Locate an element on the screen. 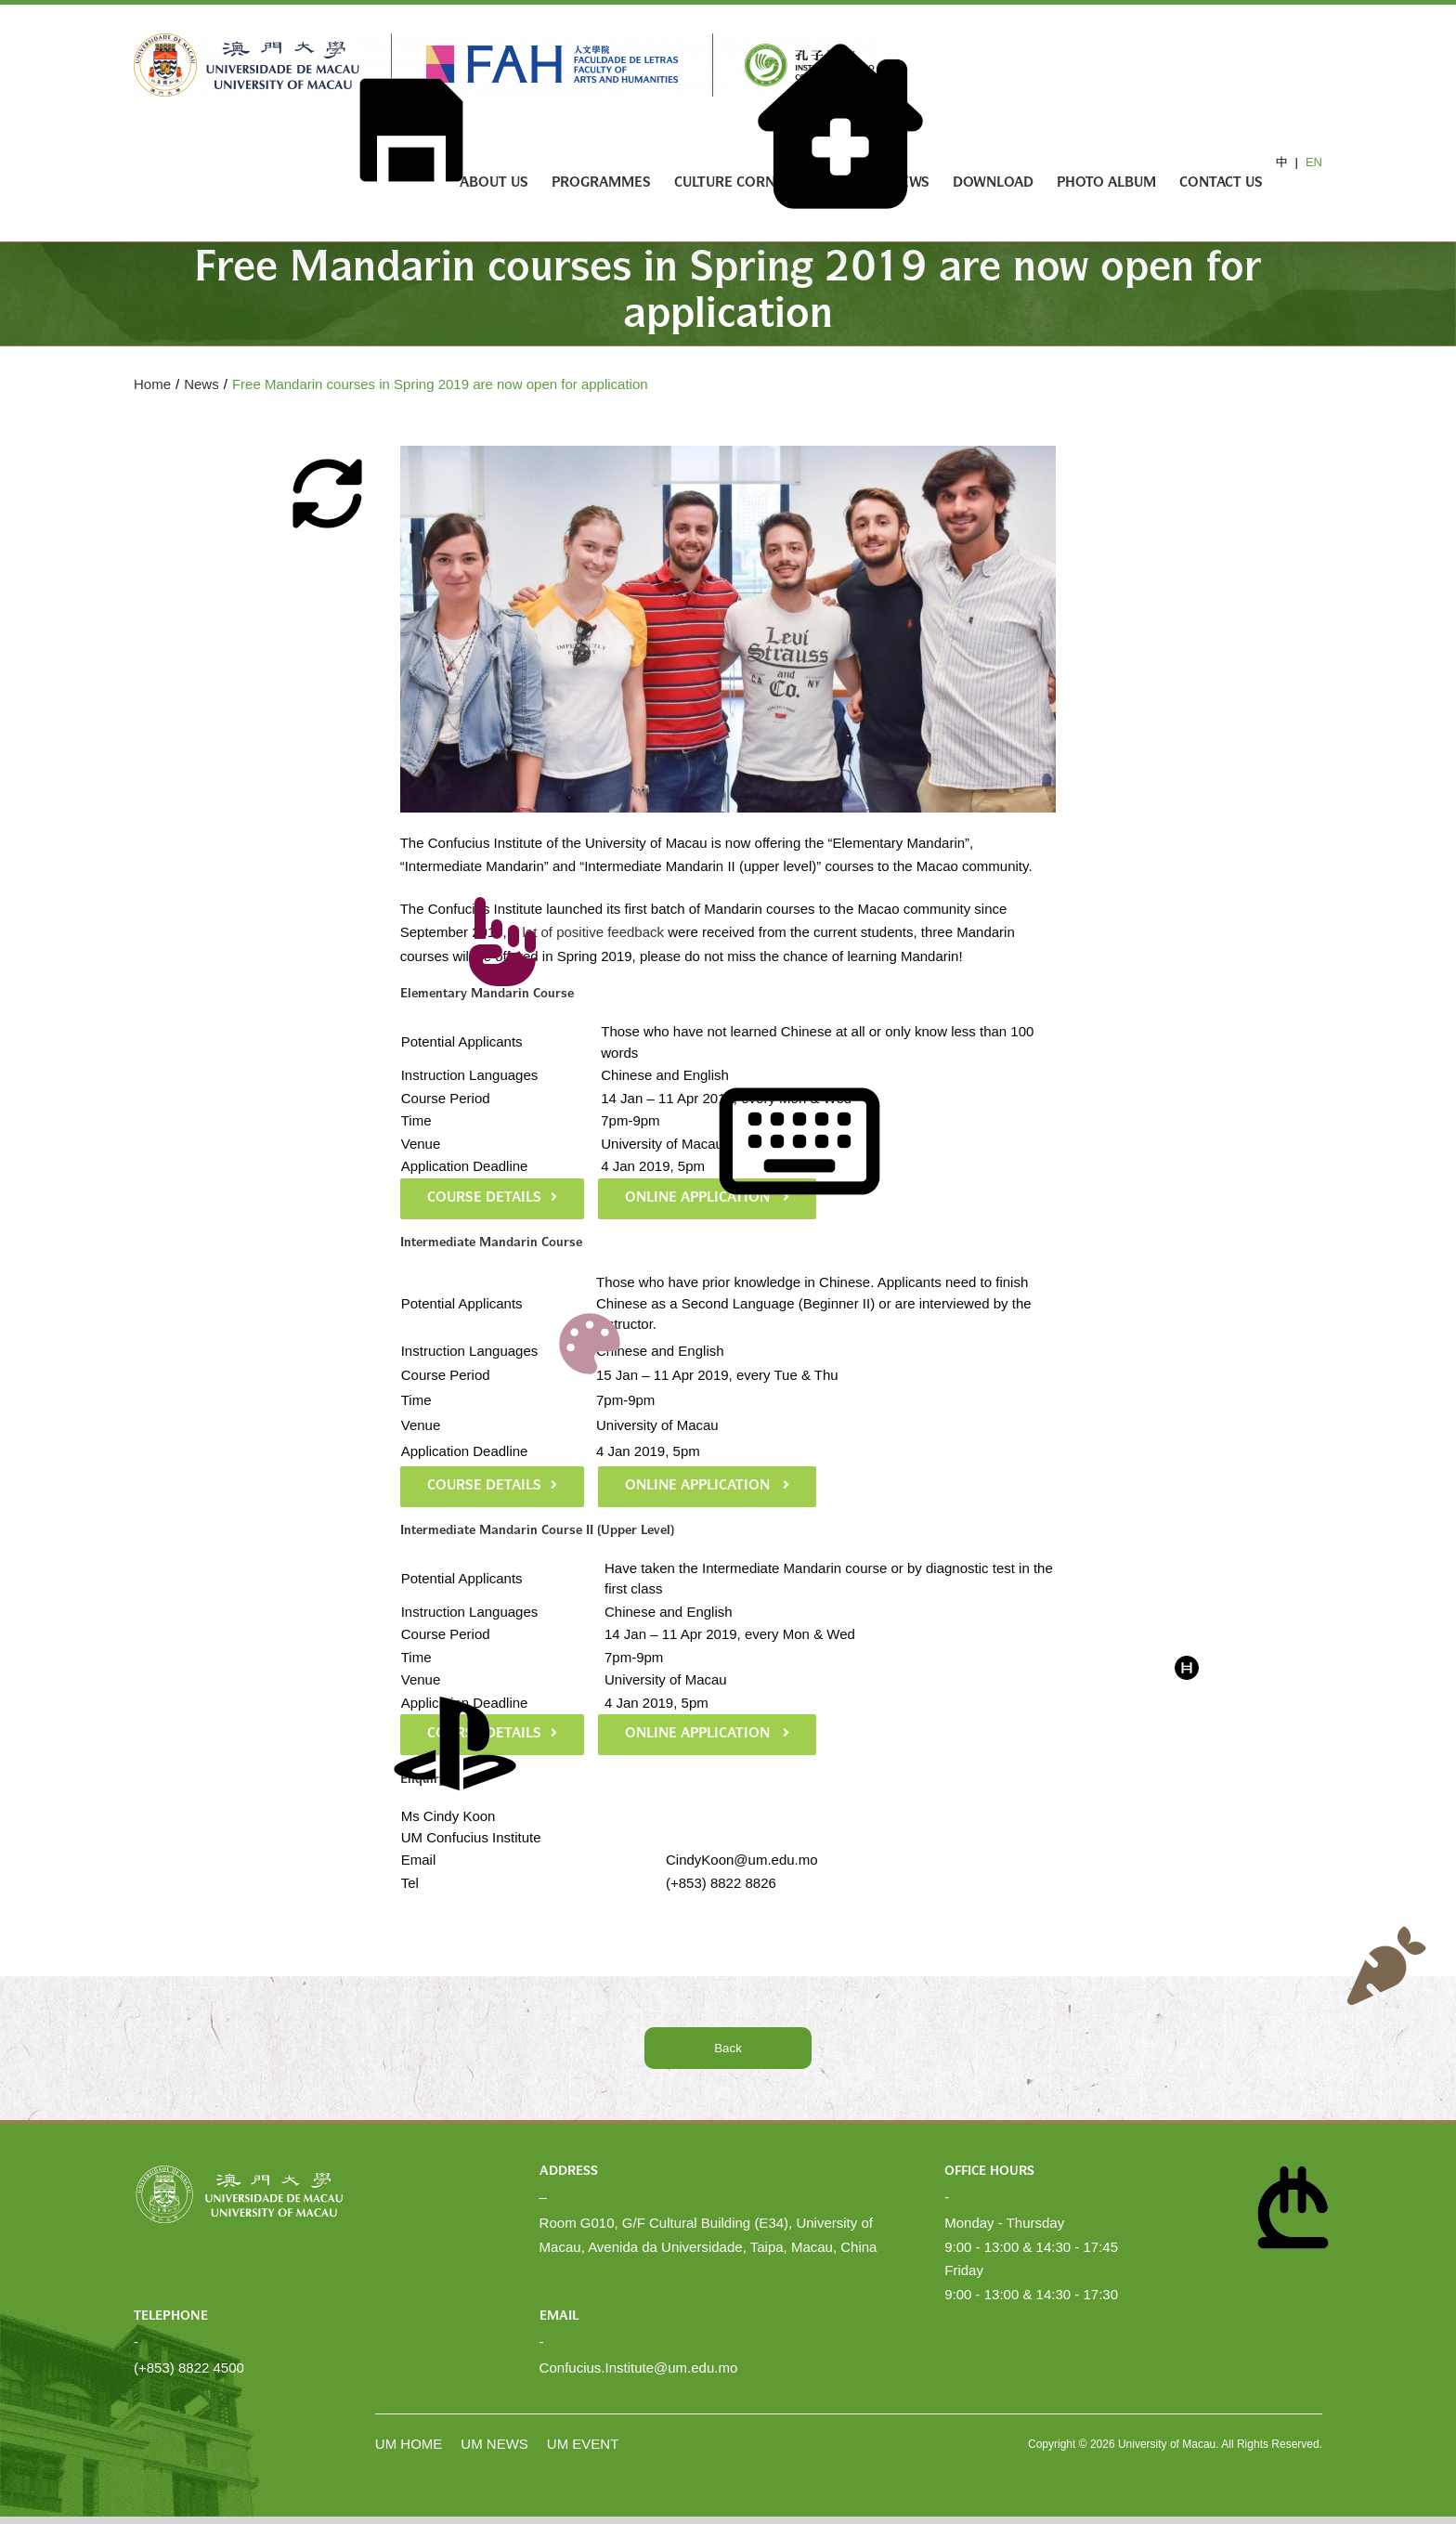 This screenshot has height=2524, width=1456. sync or refresh content is located at coordinates (327, 493).